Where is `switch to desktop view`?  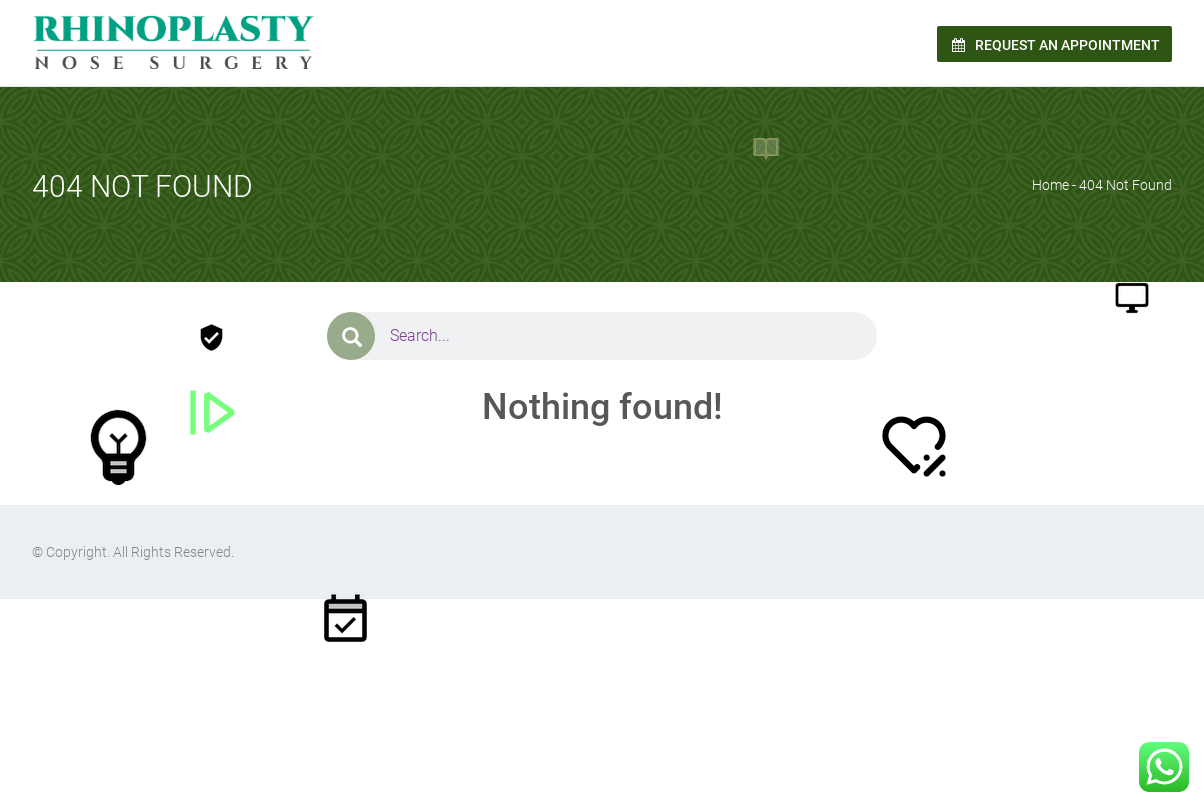
switch to desktop view is located at coordinates (1132, 298).